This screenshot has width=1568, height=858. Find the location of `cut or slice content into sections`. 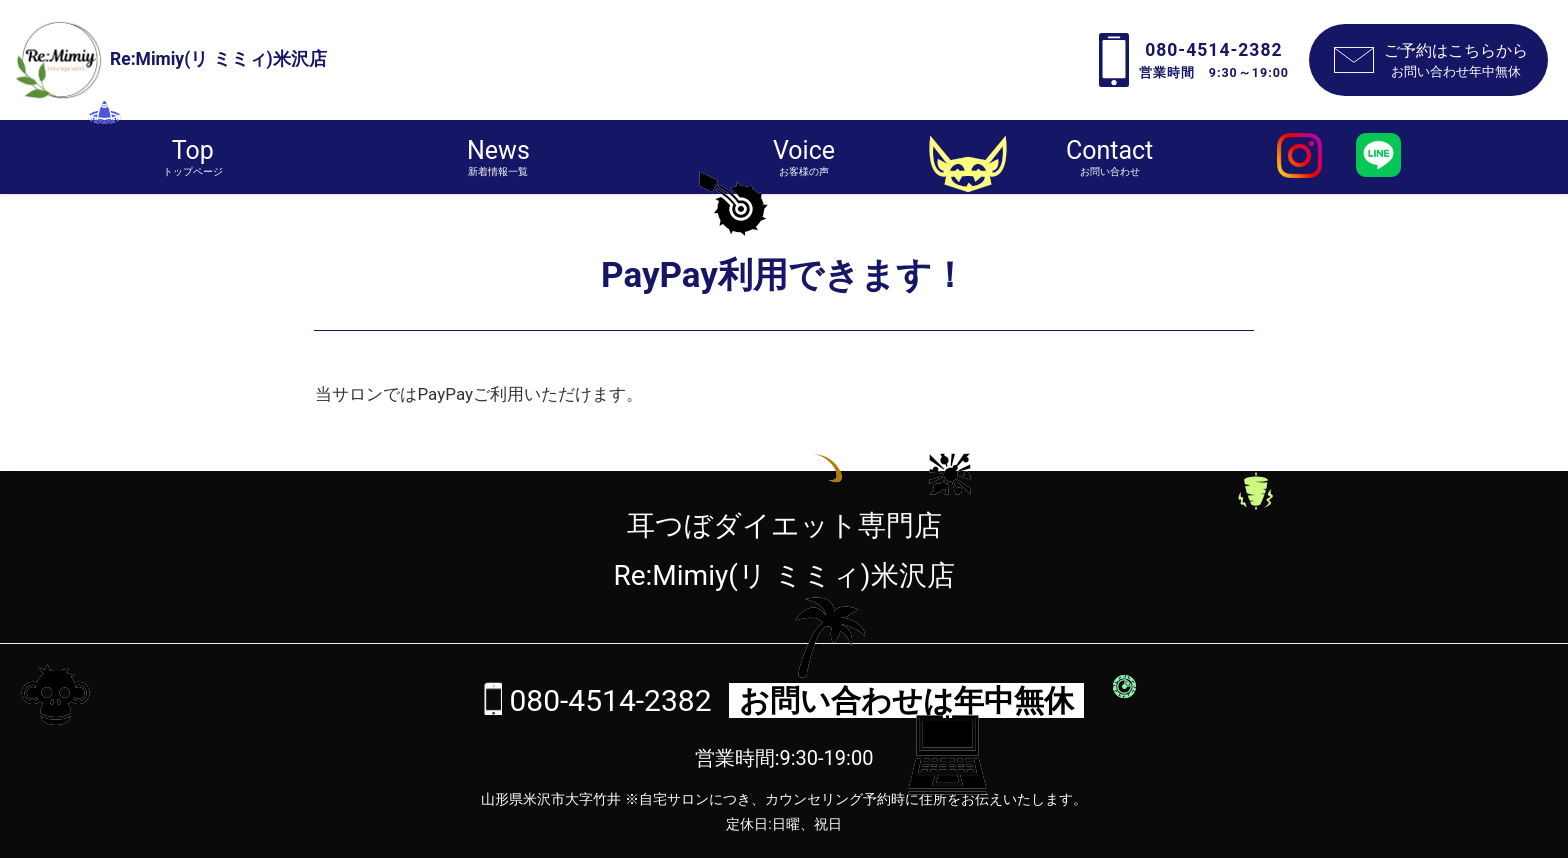

cut or slice content into sections is located at coordinates (734, 202).